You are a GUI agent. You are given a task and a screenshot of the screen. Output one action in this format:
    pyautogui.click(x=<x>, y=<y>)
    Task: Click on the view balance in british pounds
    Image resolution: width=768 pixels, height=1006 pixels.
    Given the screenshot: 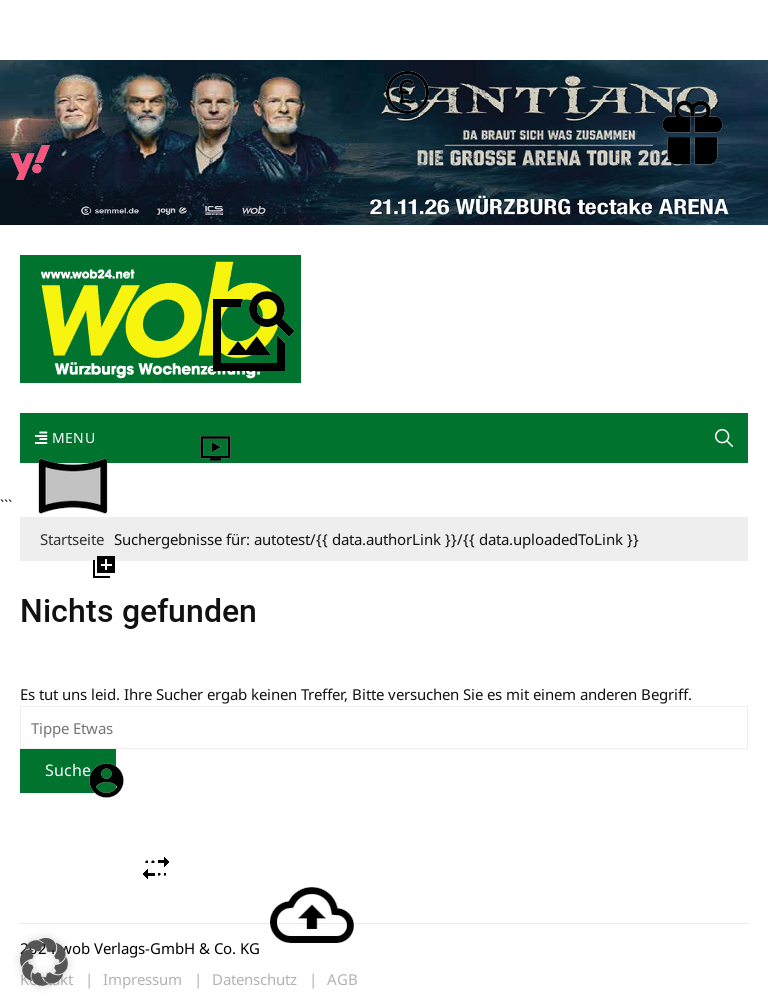 What is the action you would take?
    pyautogui.click(x=407, y=92)
    